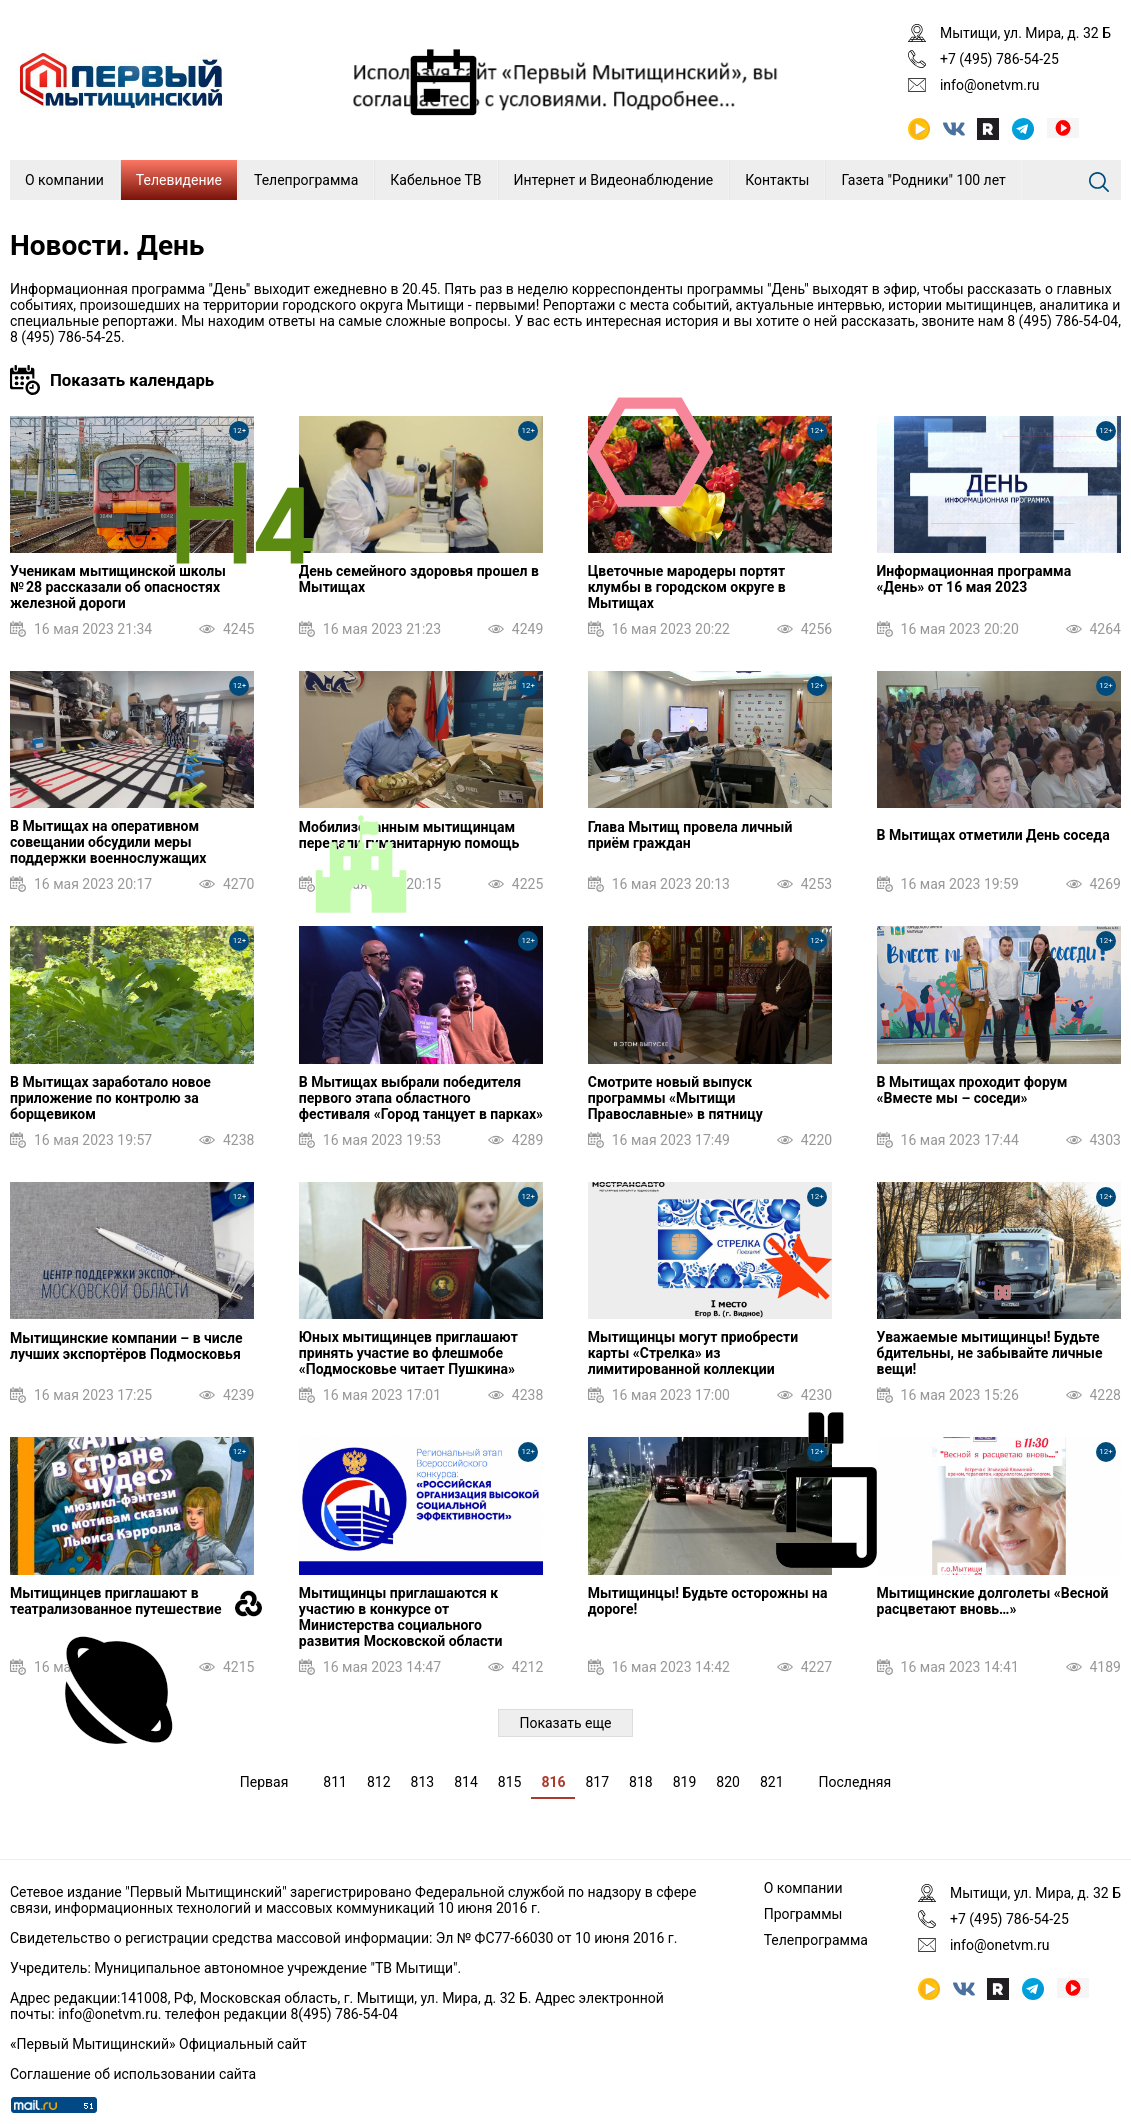 The image size is (1131, 2124). Describe the element at coordinates (831, 1517) in the screenshot. I see `view document or paper file` at that location.